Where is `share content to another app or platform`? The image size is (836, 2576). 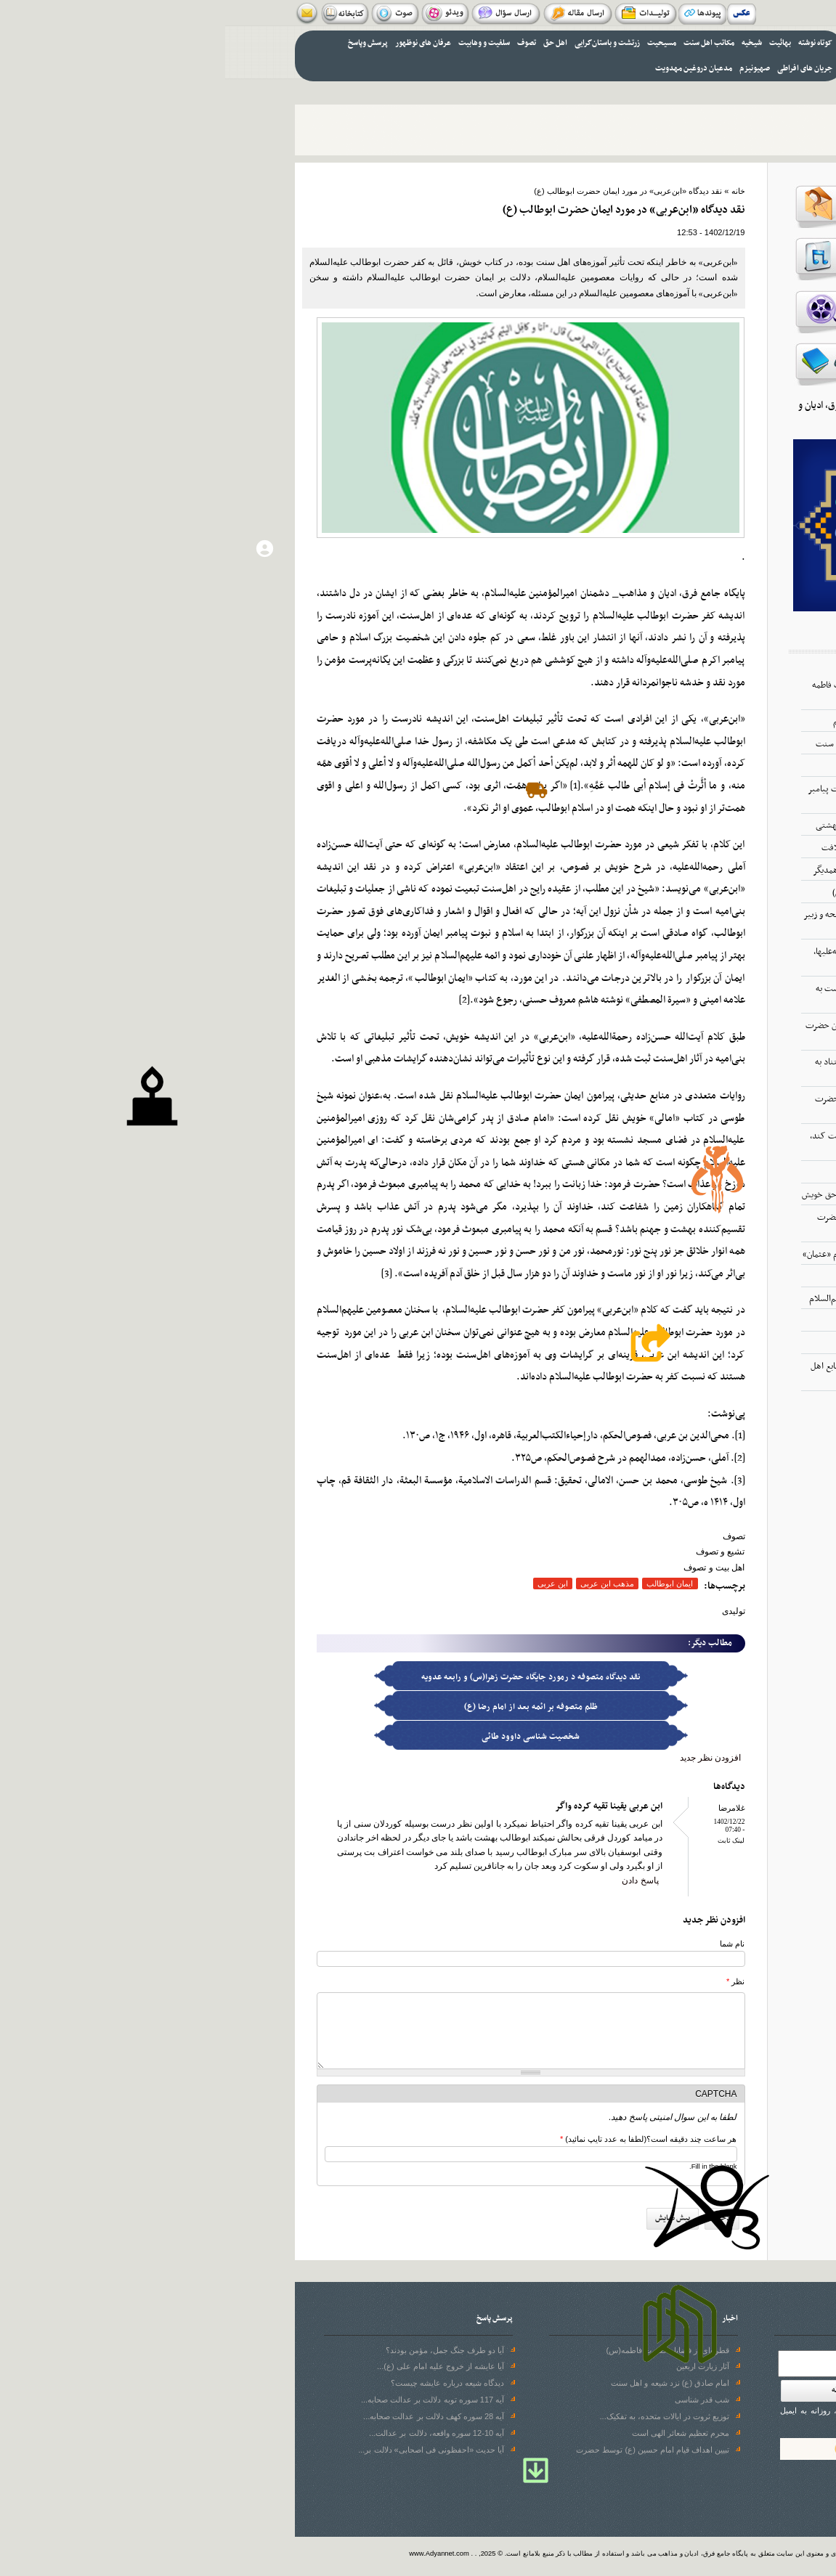 share content to another app or platform is located at coordinates (649, 1342).